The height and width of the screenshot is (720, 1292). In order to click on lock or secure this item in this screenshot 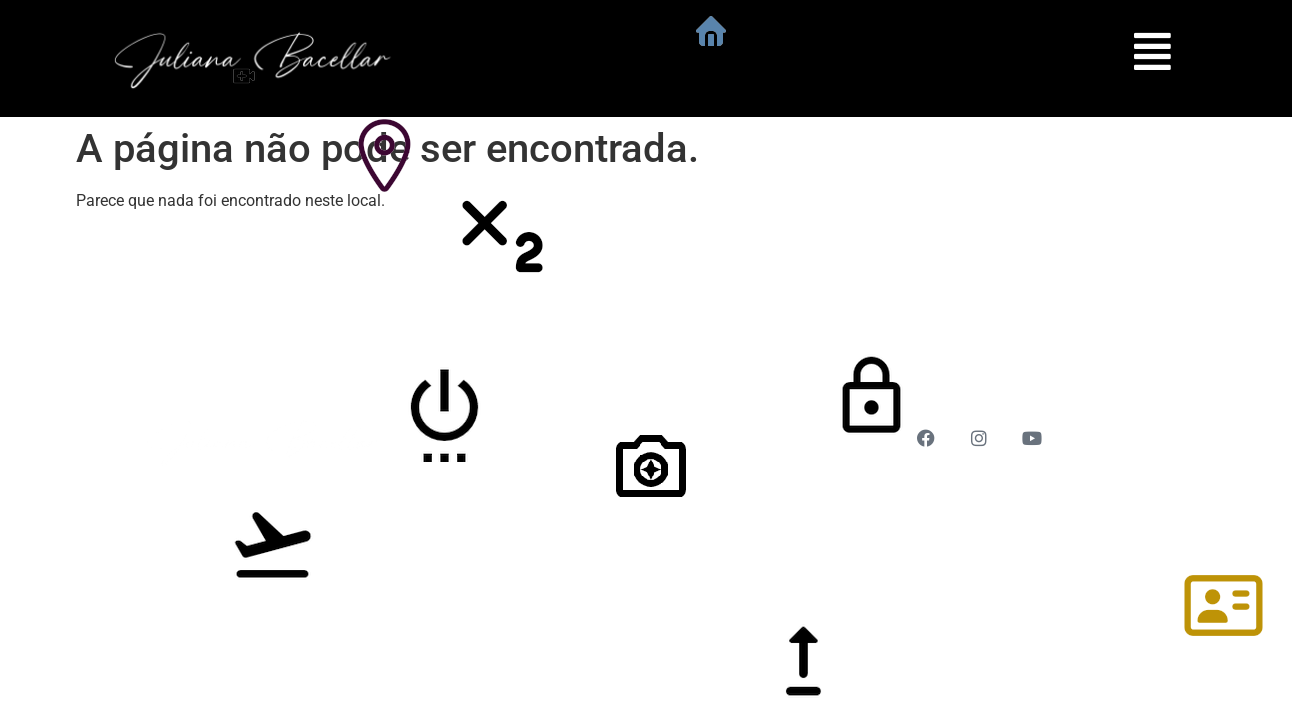, I will do `click(871, 396)`.